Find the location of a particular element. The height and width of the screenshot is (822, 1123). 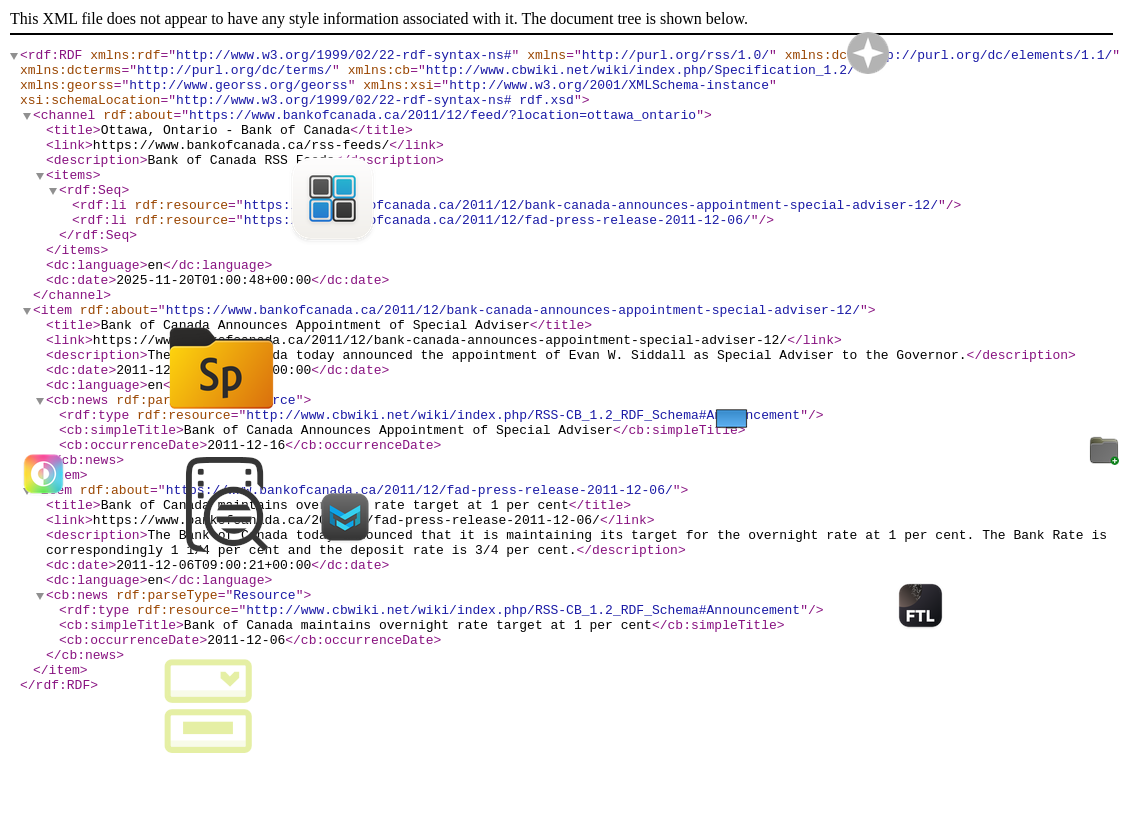

external display or monitor connected is located at coordinates (731, 418).